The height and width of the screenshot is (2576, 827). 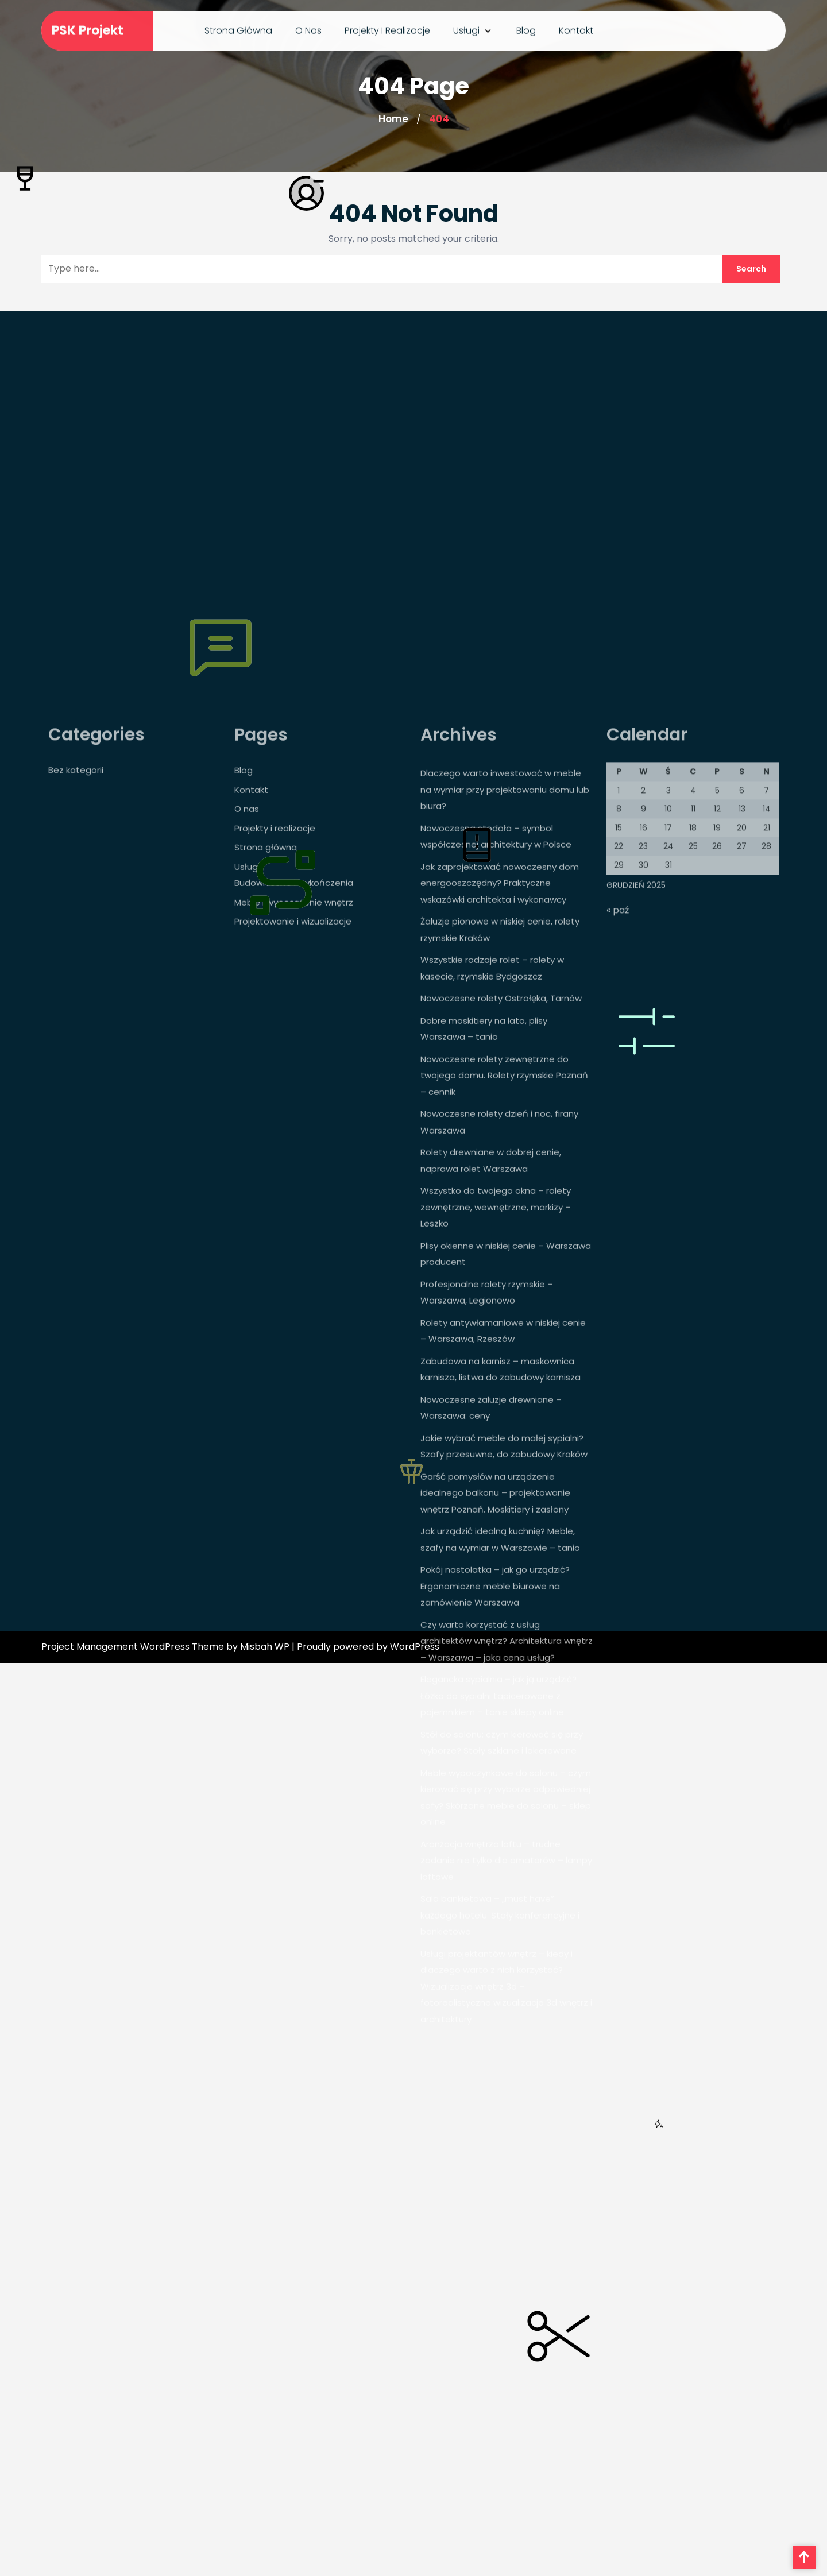 I want to click on open a chat or messaging feature, so click(x=221, y=643).